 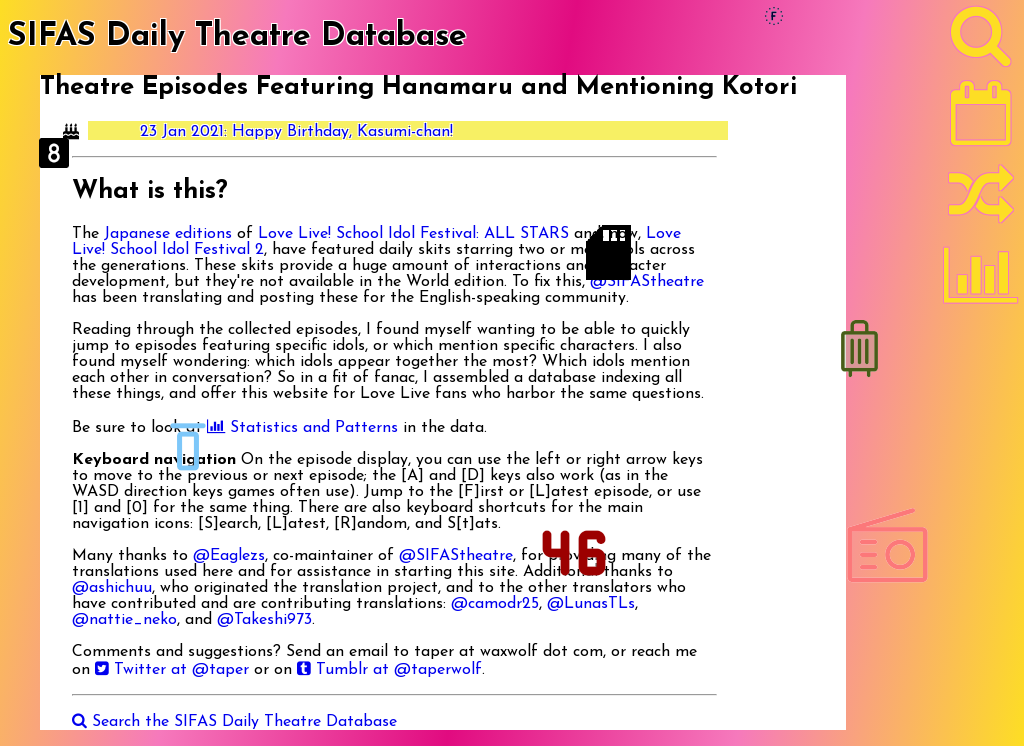 I want to click on access sd card storage, so click(x=608, y=252).